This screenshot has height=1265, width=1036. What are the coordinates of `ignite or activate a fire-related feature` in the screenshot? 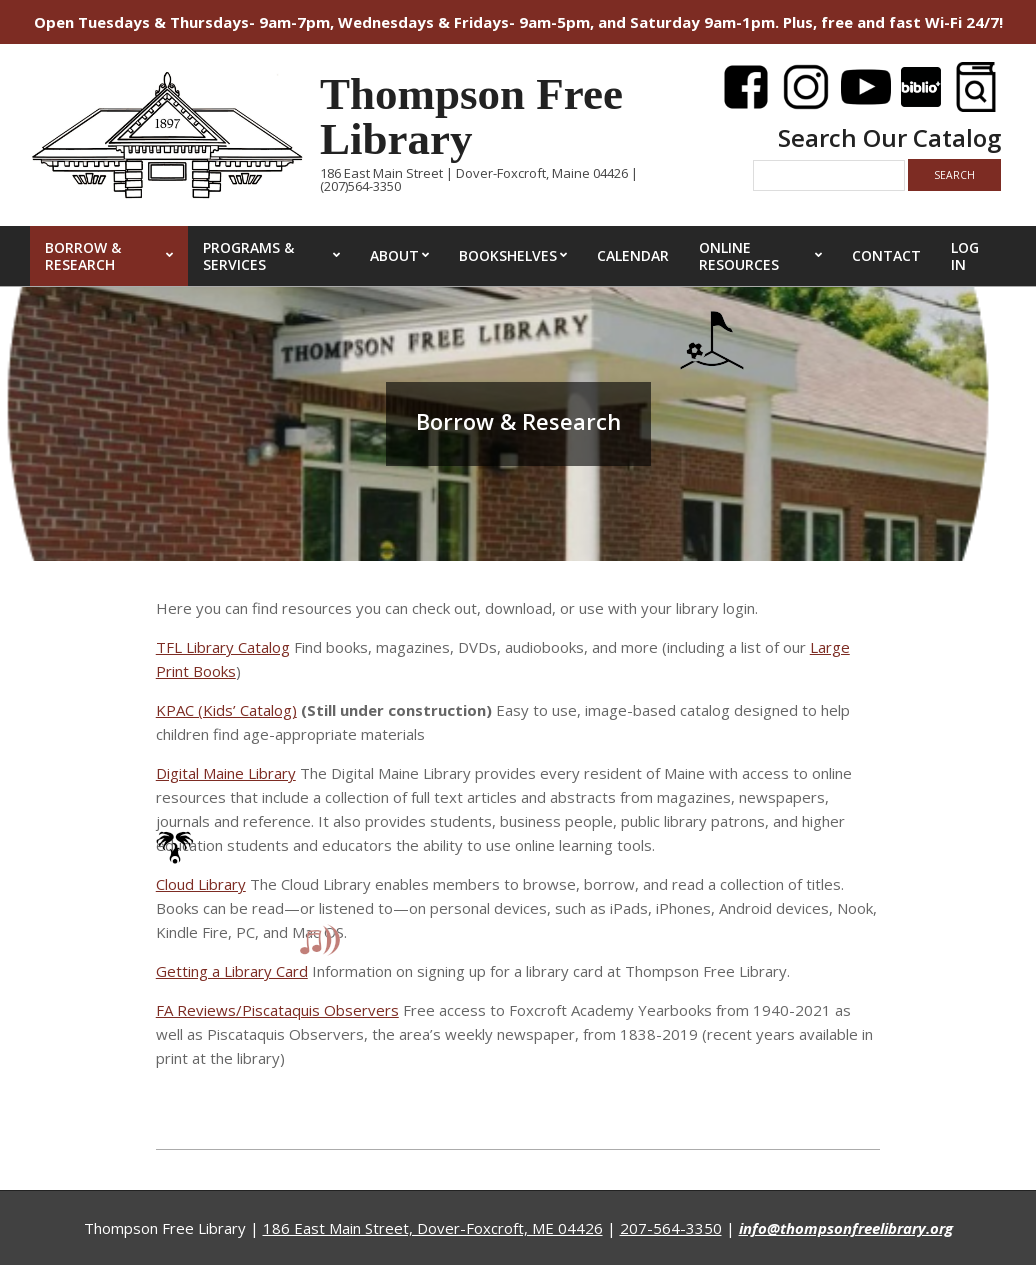 It's located at (174, 845).